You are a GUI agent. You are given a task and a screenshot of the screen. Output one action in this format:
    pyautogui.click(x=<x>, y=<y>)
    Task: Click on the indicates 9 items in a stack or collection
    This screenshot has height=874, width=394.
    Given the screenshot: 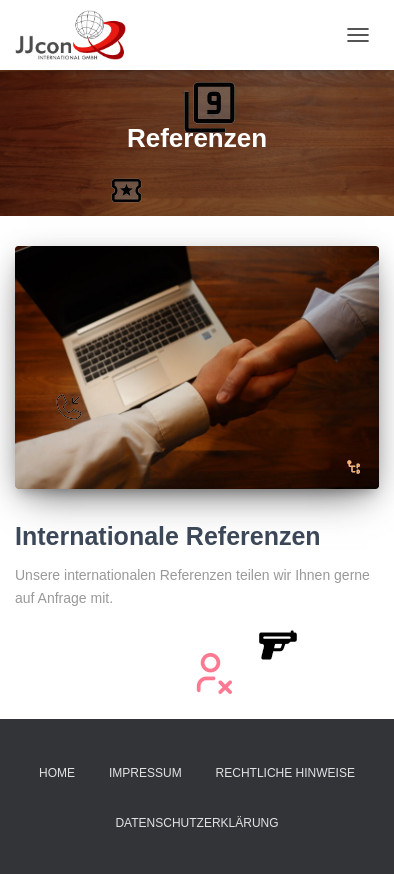 What is the action you would take?
    pyautogui.click(x=209, y=107)
    